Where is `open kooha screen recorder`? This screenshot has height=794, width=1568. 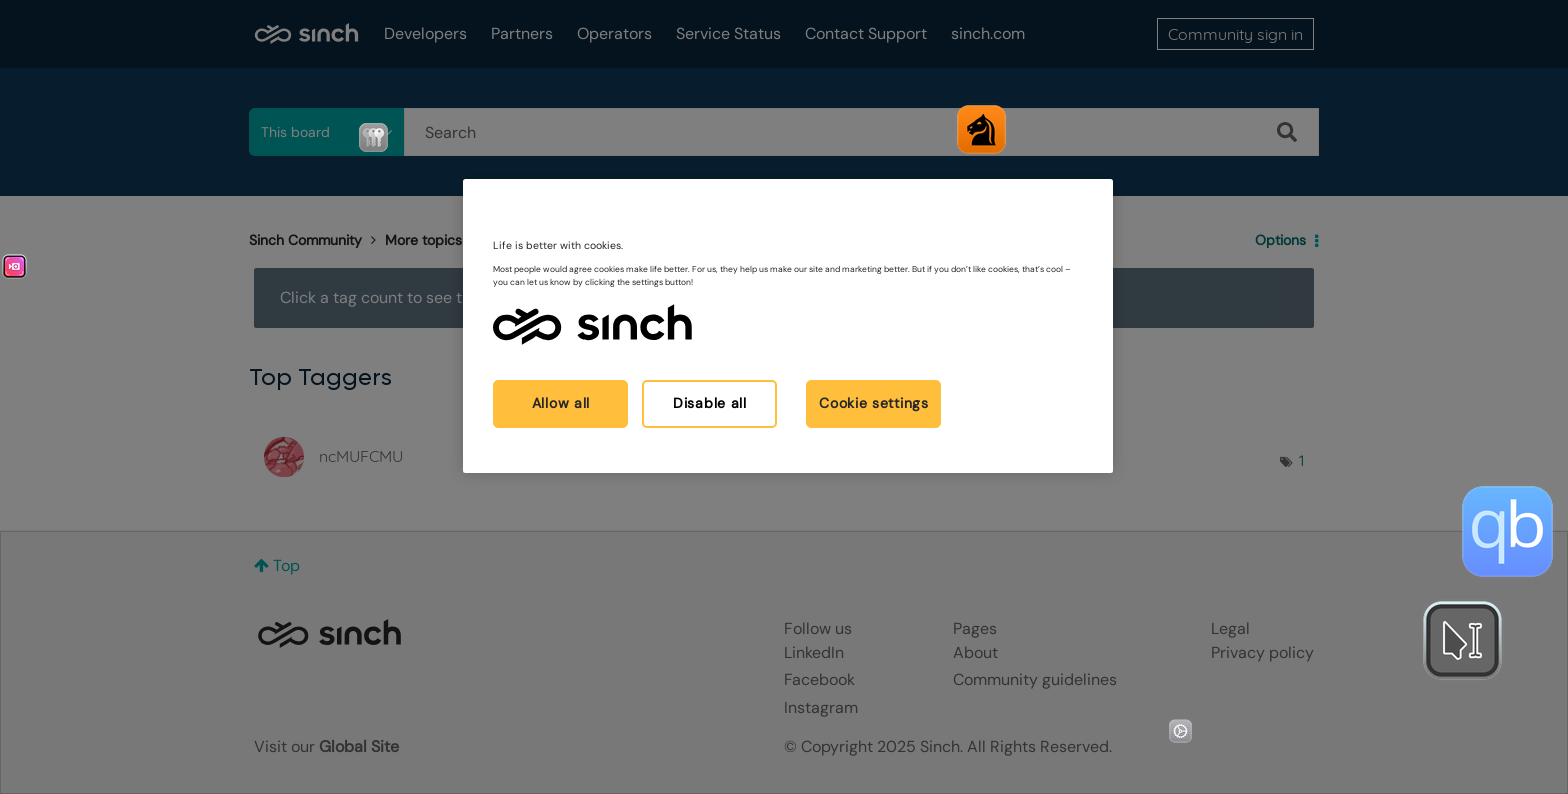
open kooha screen recorder is located at coordinates (14, 266).